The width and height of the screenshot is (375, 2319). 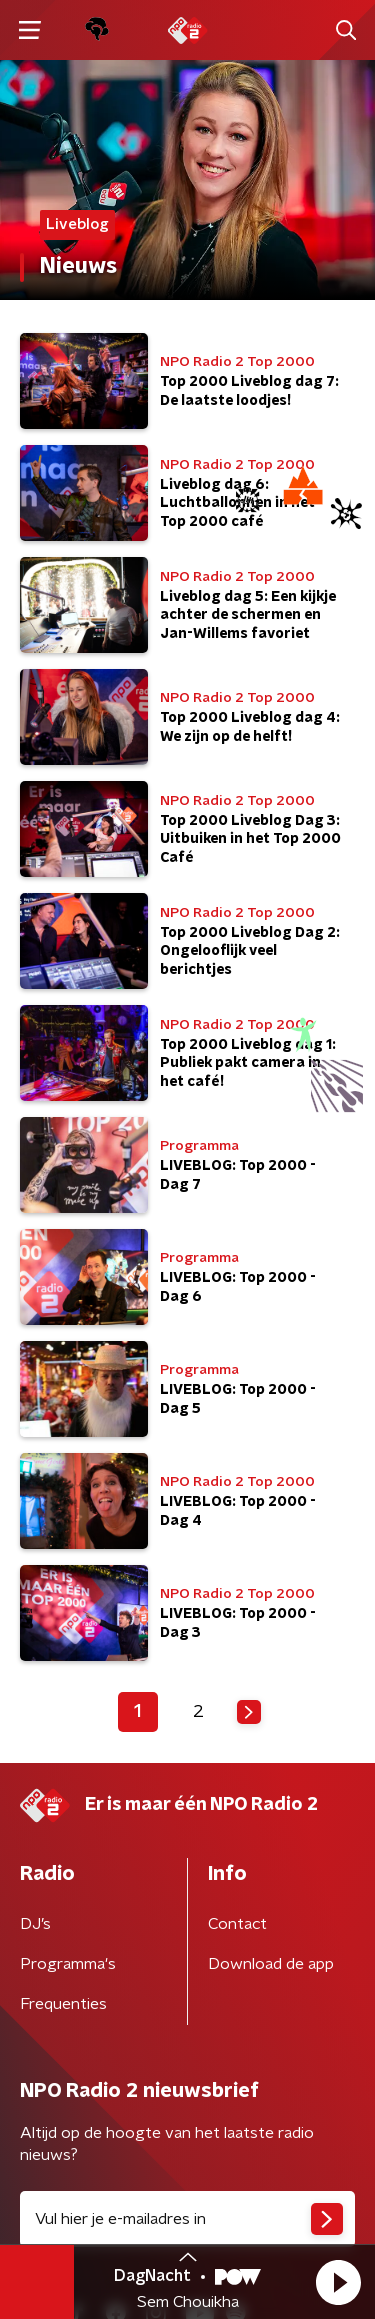 I want to click on activate a powerful attack or special move, so click(x=247, y=500).